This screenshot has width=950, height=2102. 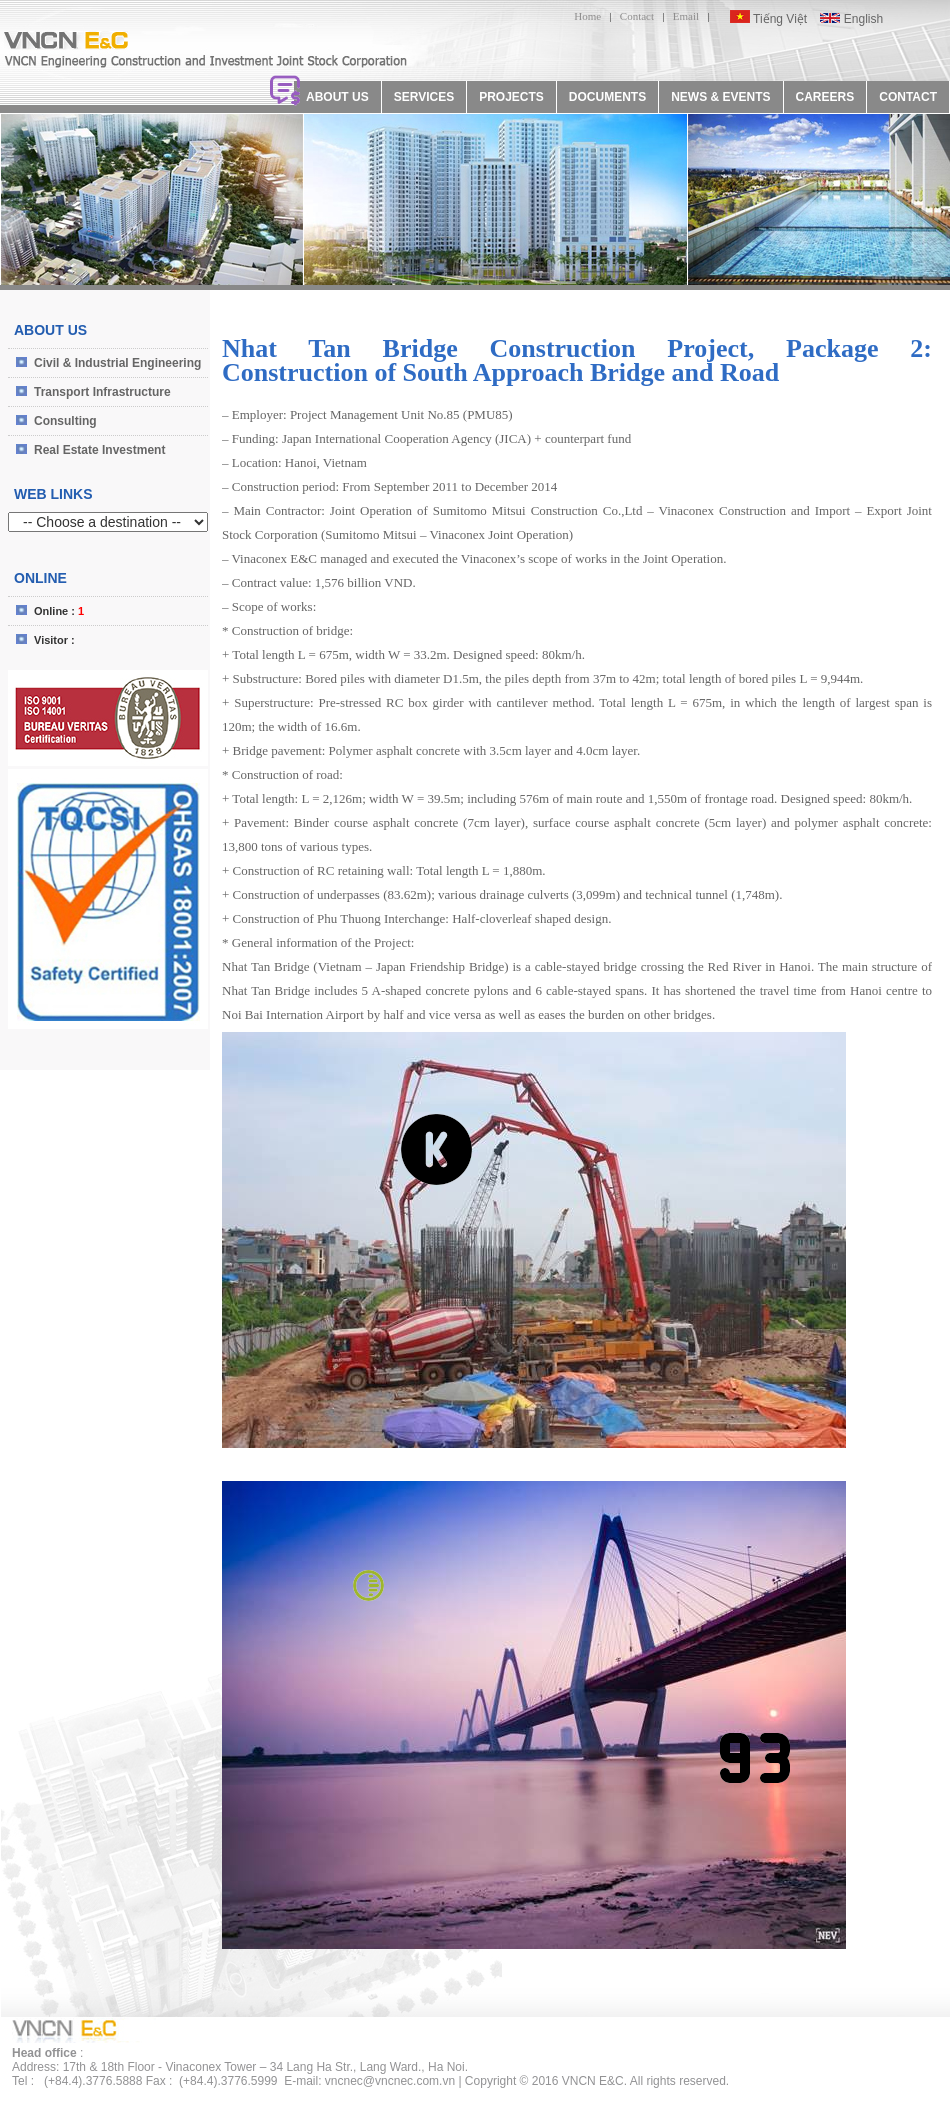 What do you see at coordinates (368, 1585) in the screenshot?
I see `toggle shadow effects on an element` at bounding box center [368, 1585].